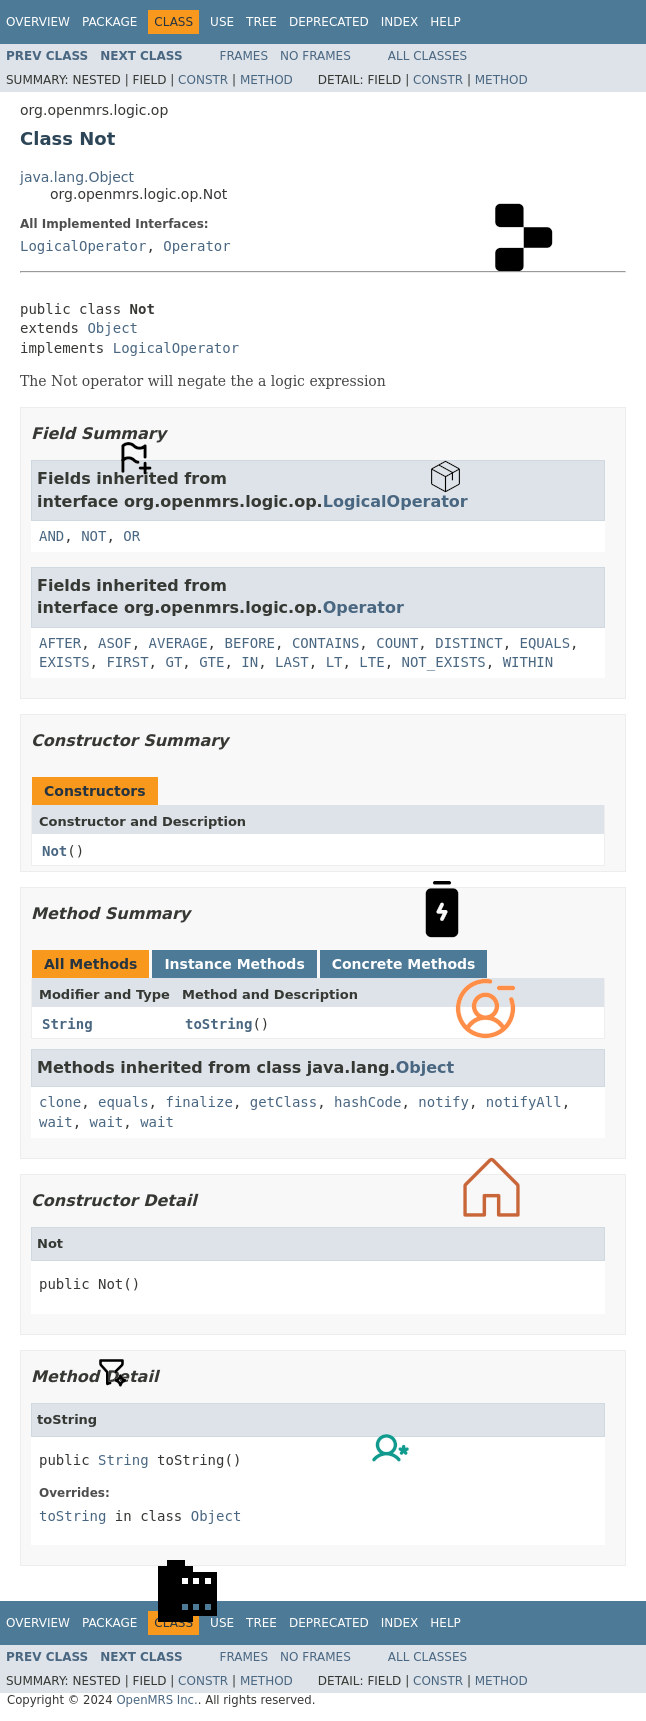  What do you see at coordinates (445, 476) in the screenshot?
I see `view package or shipment details` at bounding box center [445, 476].